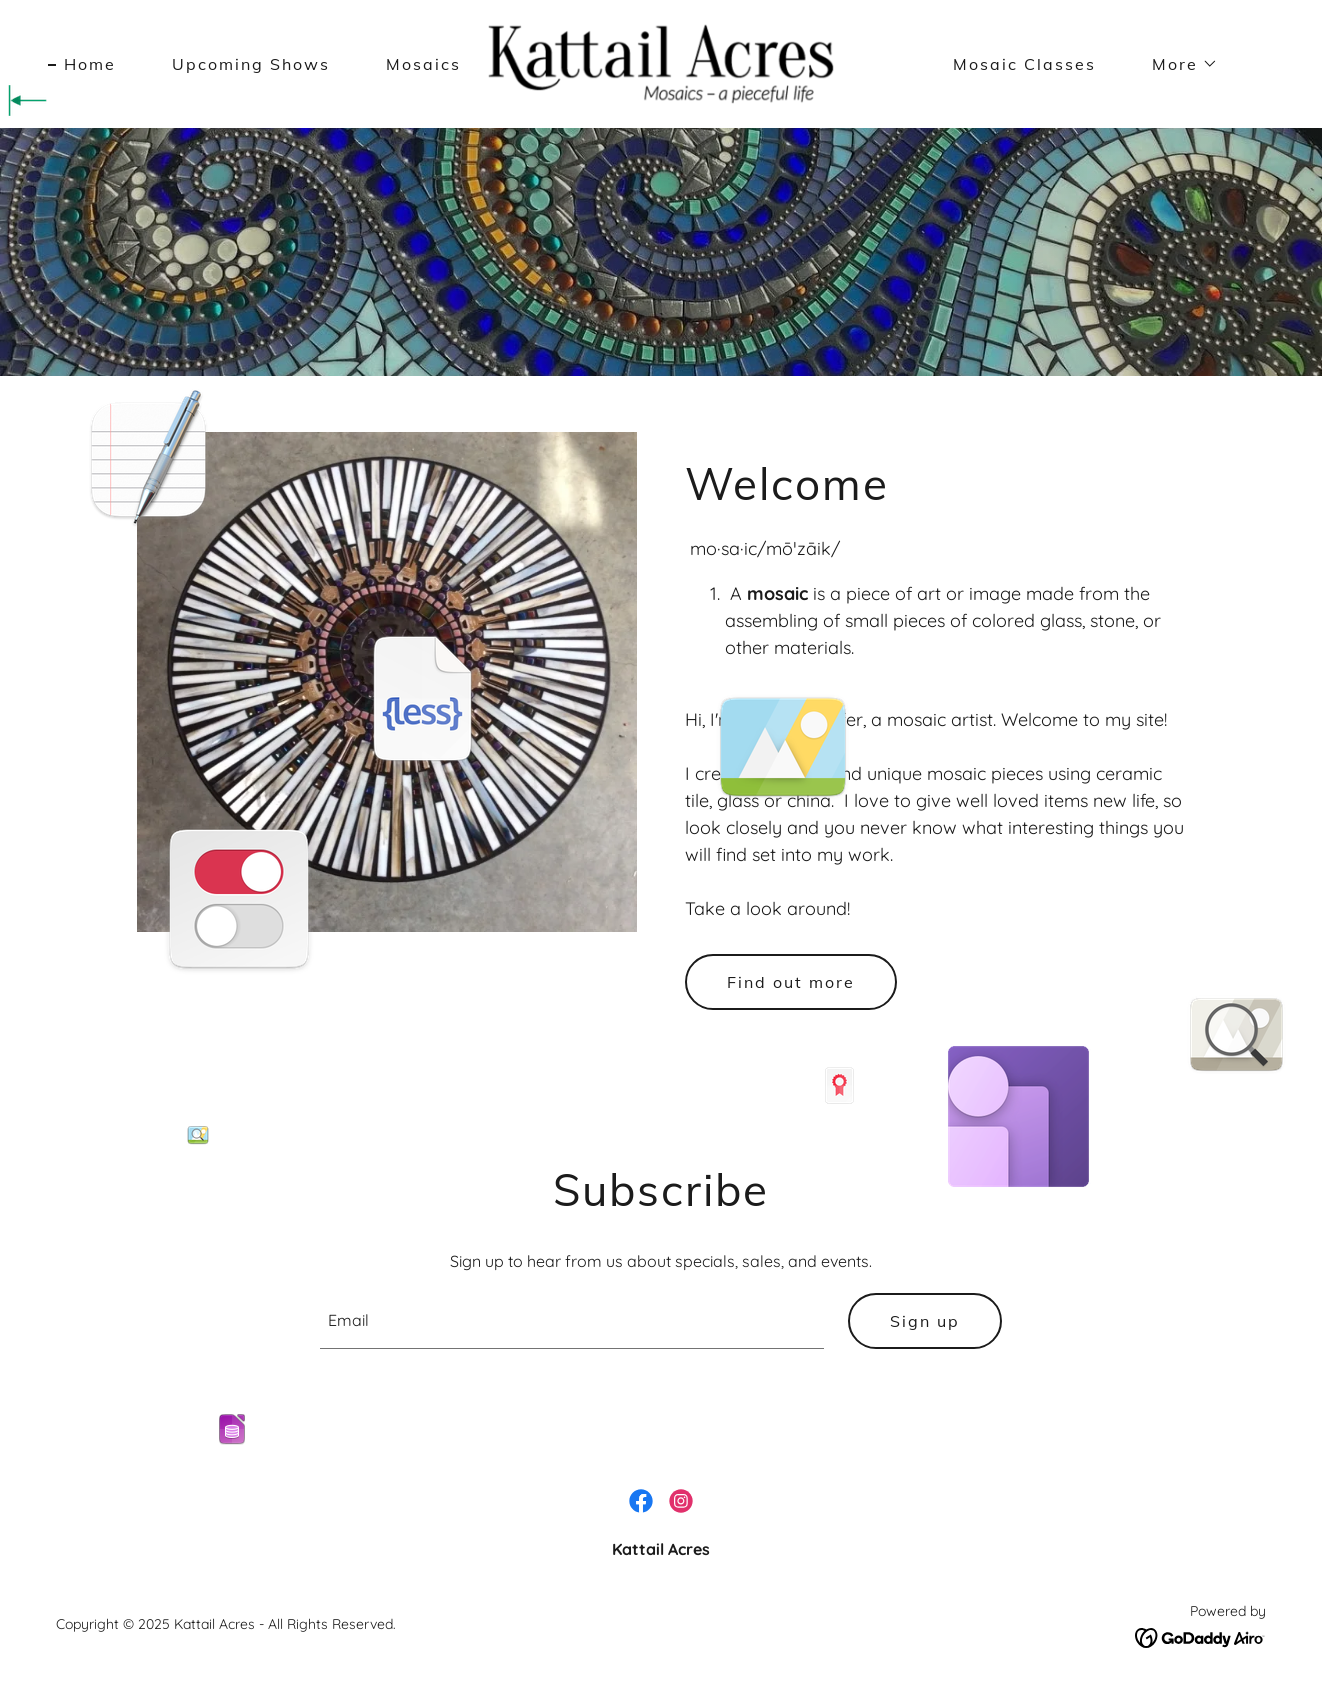 The width and height of the screenshot is (1322, 1704). I want to click on open eye of mate image viewer application, so click(1236, 1034).